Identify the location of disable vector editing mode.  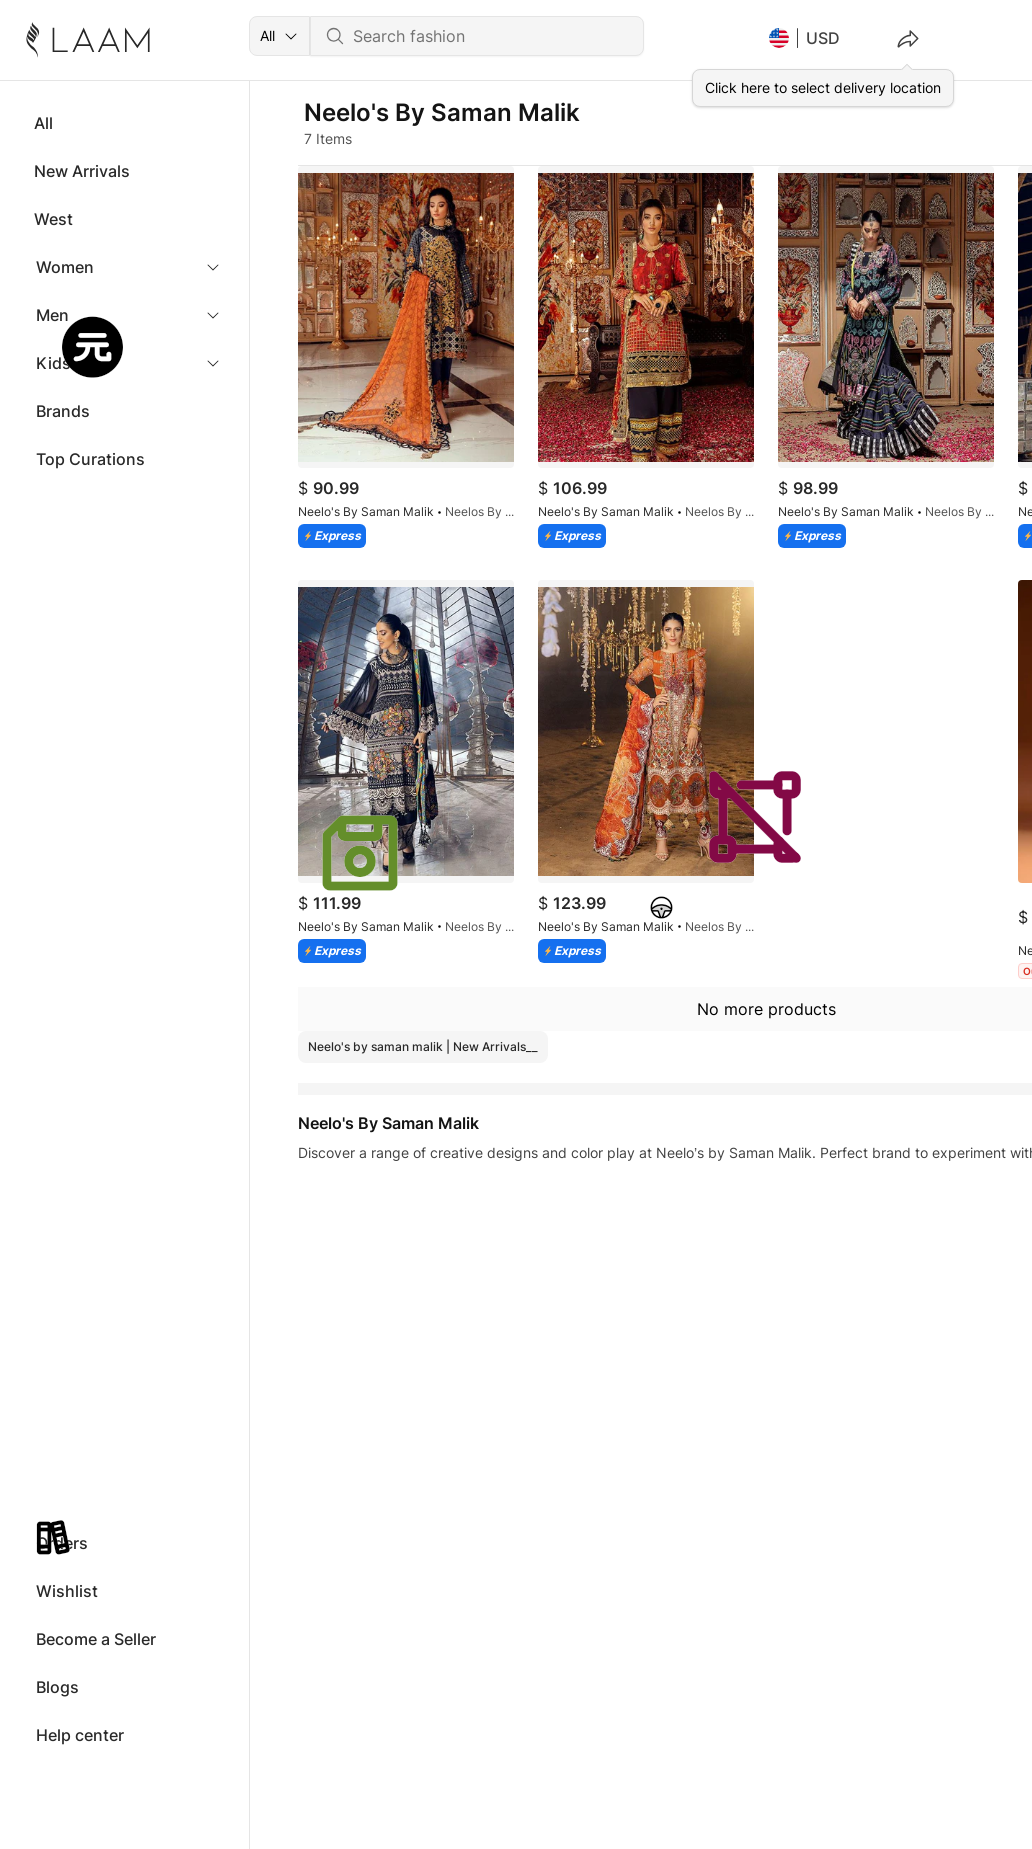
(755, 817).